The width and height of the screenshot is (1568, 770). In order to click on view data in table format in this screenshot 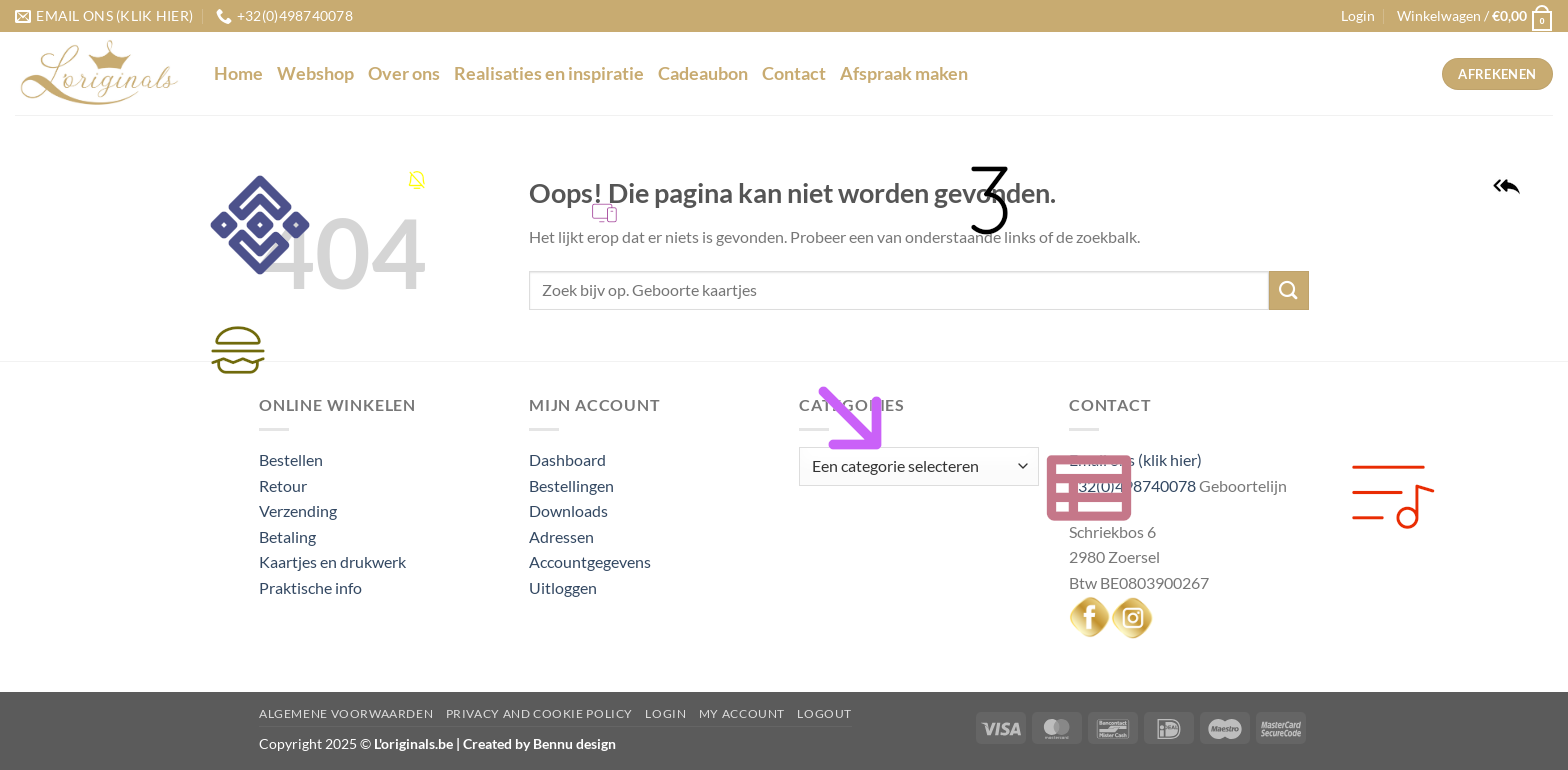, I will do `click(1089, 488)`.